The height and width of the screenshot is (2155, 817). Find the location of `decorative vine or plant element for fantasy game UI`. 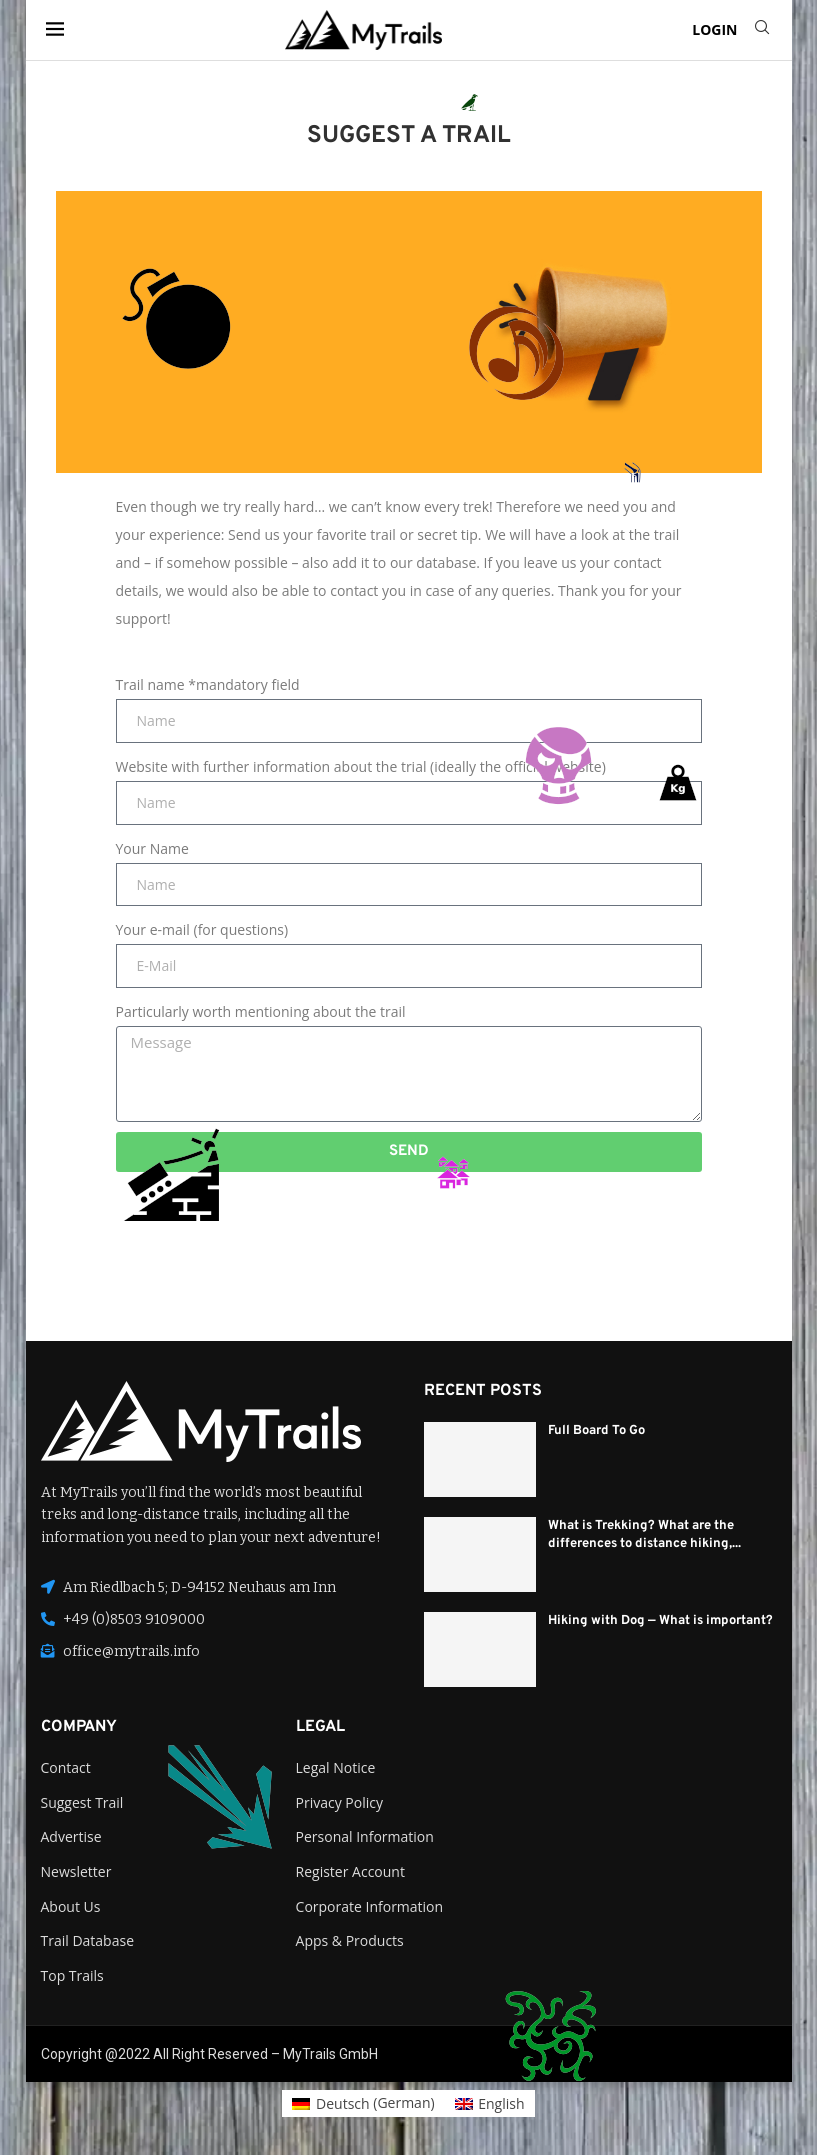

decorative vine or plant element for fantasy game UI is located at coordinates (550, 2035).